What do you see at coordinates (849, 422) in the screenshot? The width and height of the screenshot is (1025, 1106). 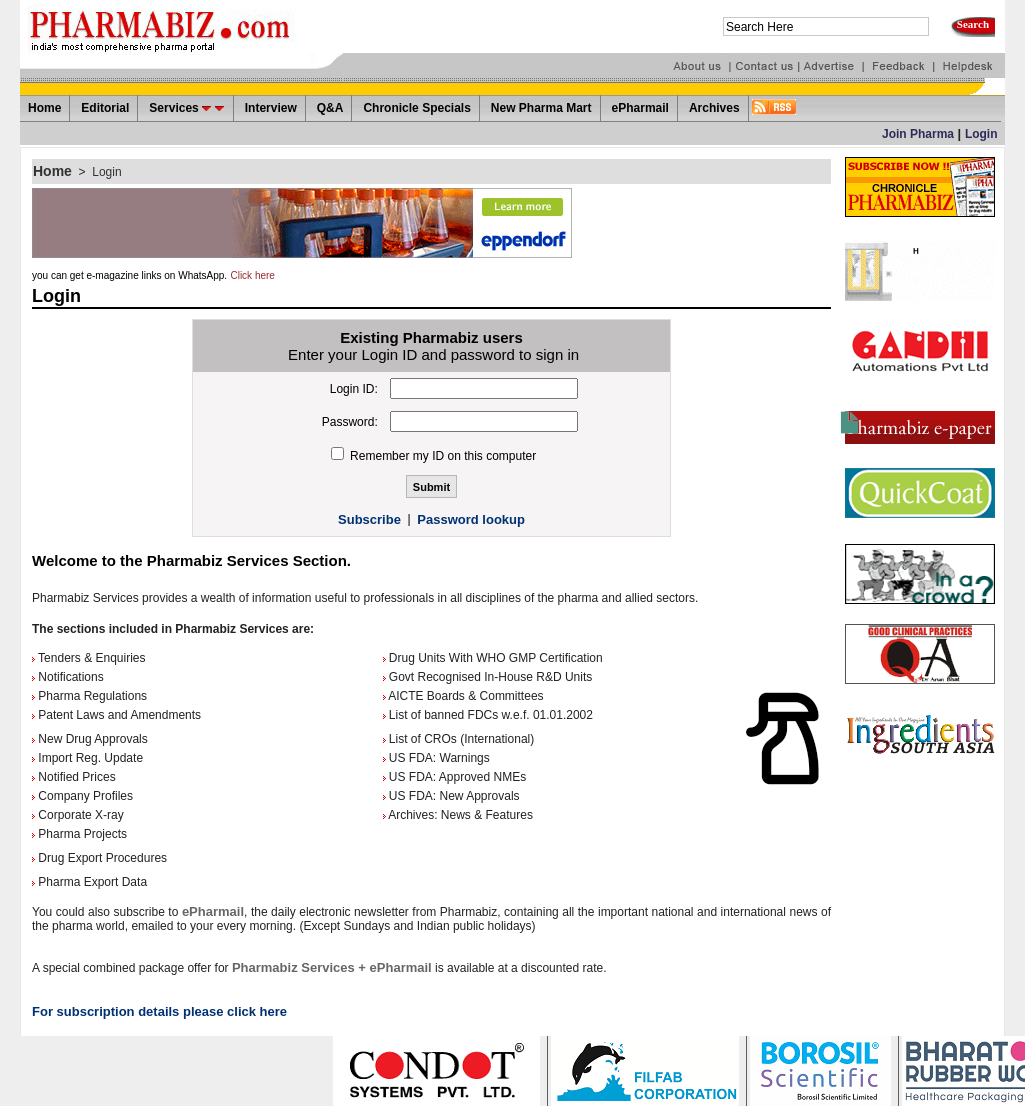 I see `view document details` at bounding box center [849, 422].